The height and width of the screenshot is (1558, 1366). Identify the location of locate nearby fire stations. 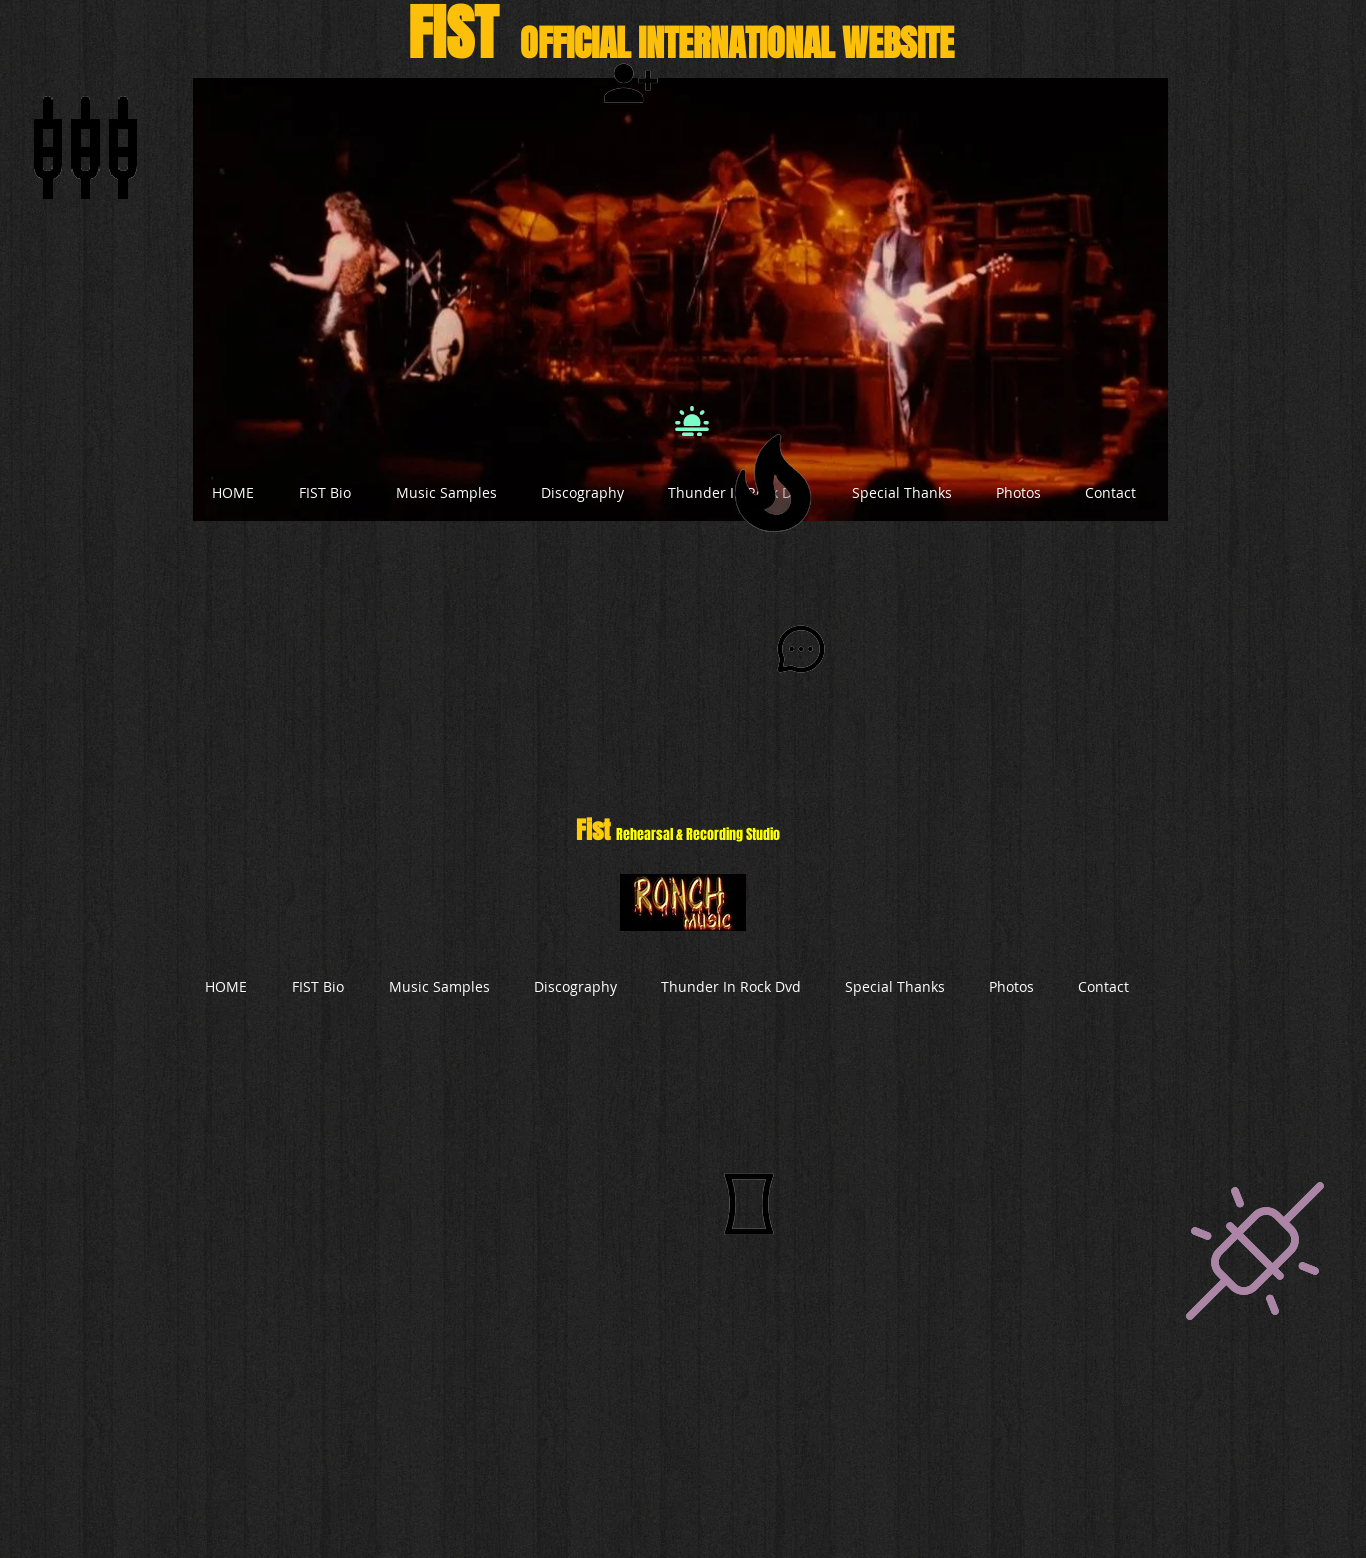
(773, 484).